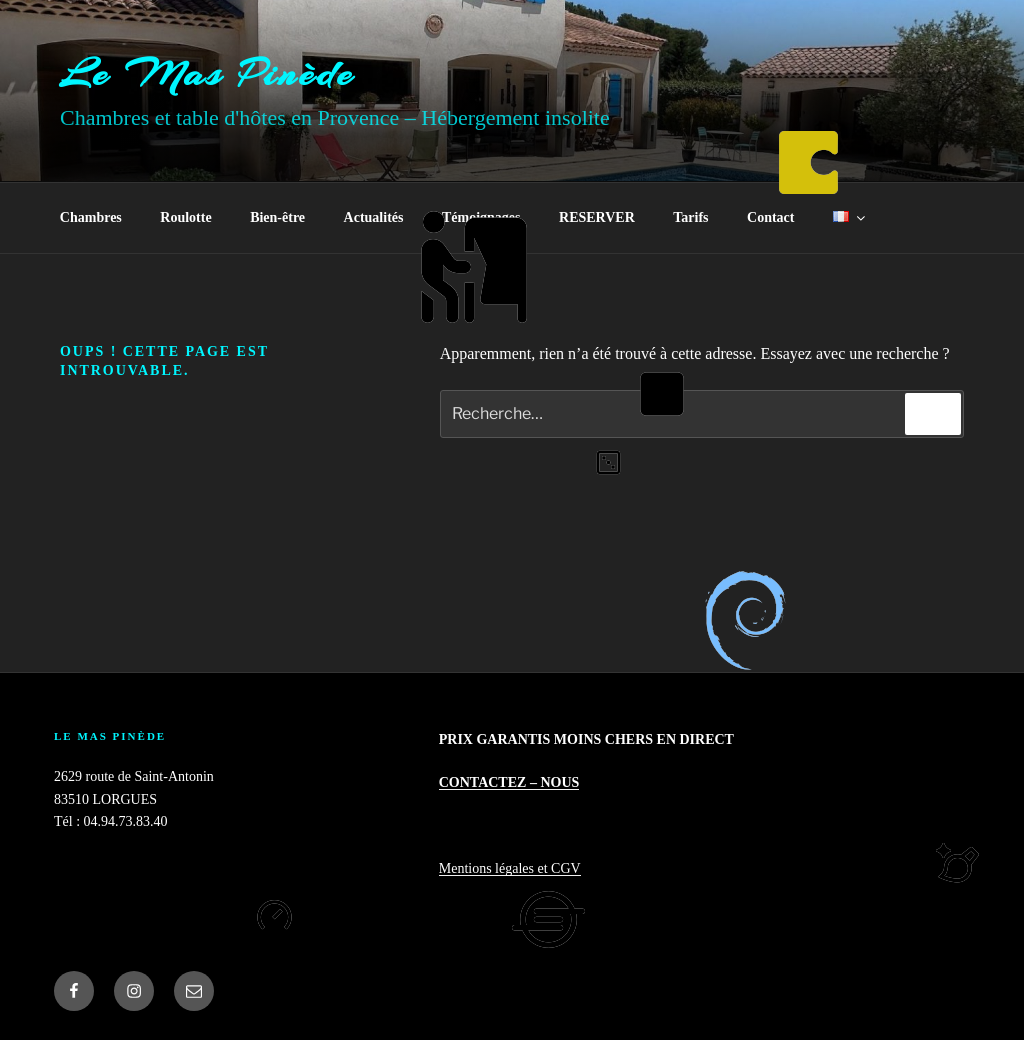  I want to click on increase playback speed, so click(274, 915).